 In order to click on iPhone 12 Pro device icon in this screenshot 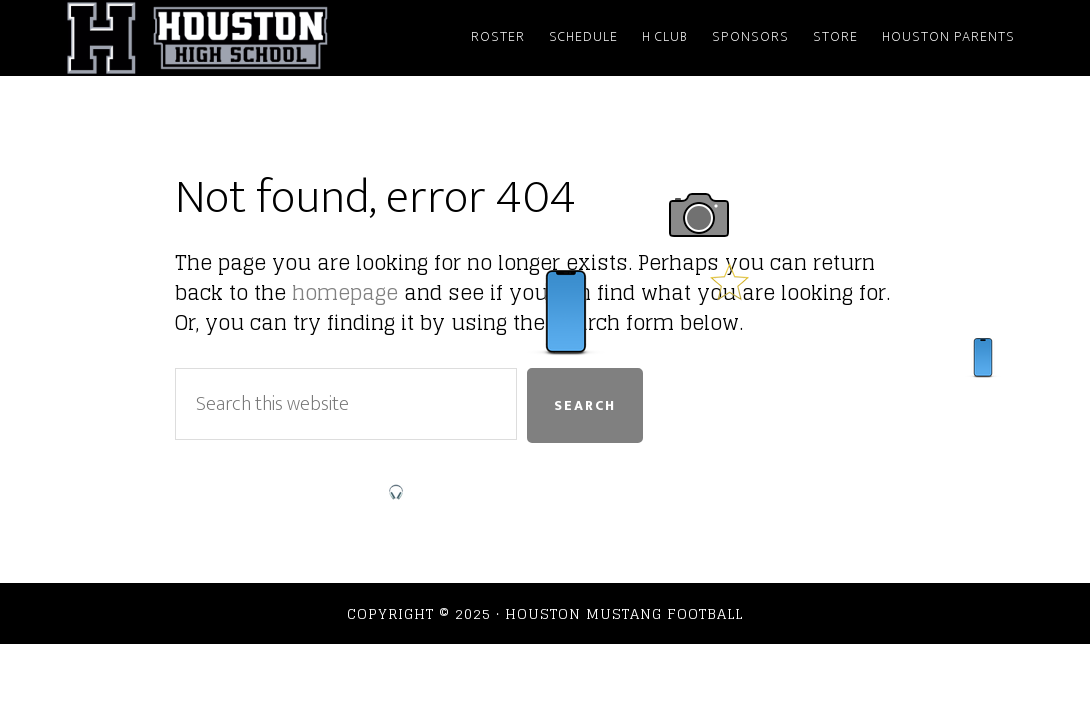, I will do `click(566, 313)`.